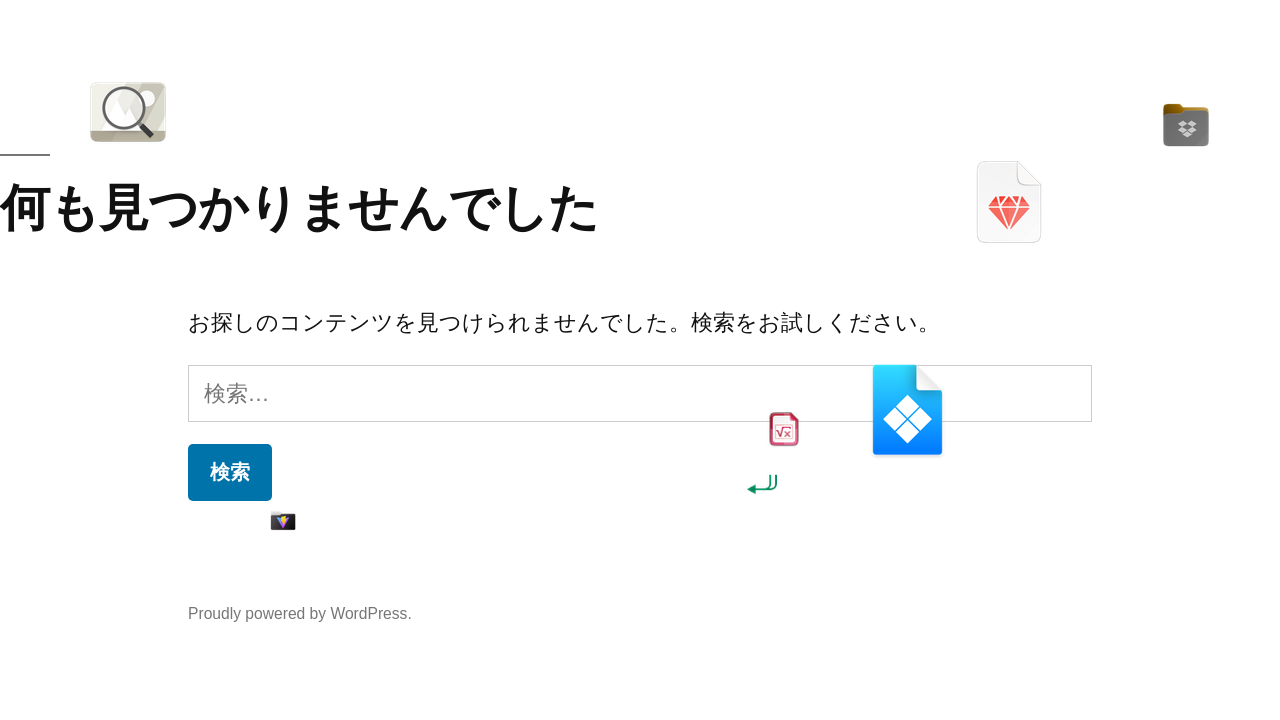 The image size is (1280, 720). I want to click on open vite project folder, so click(283, 521).